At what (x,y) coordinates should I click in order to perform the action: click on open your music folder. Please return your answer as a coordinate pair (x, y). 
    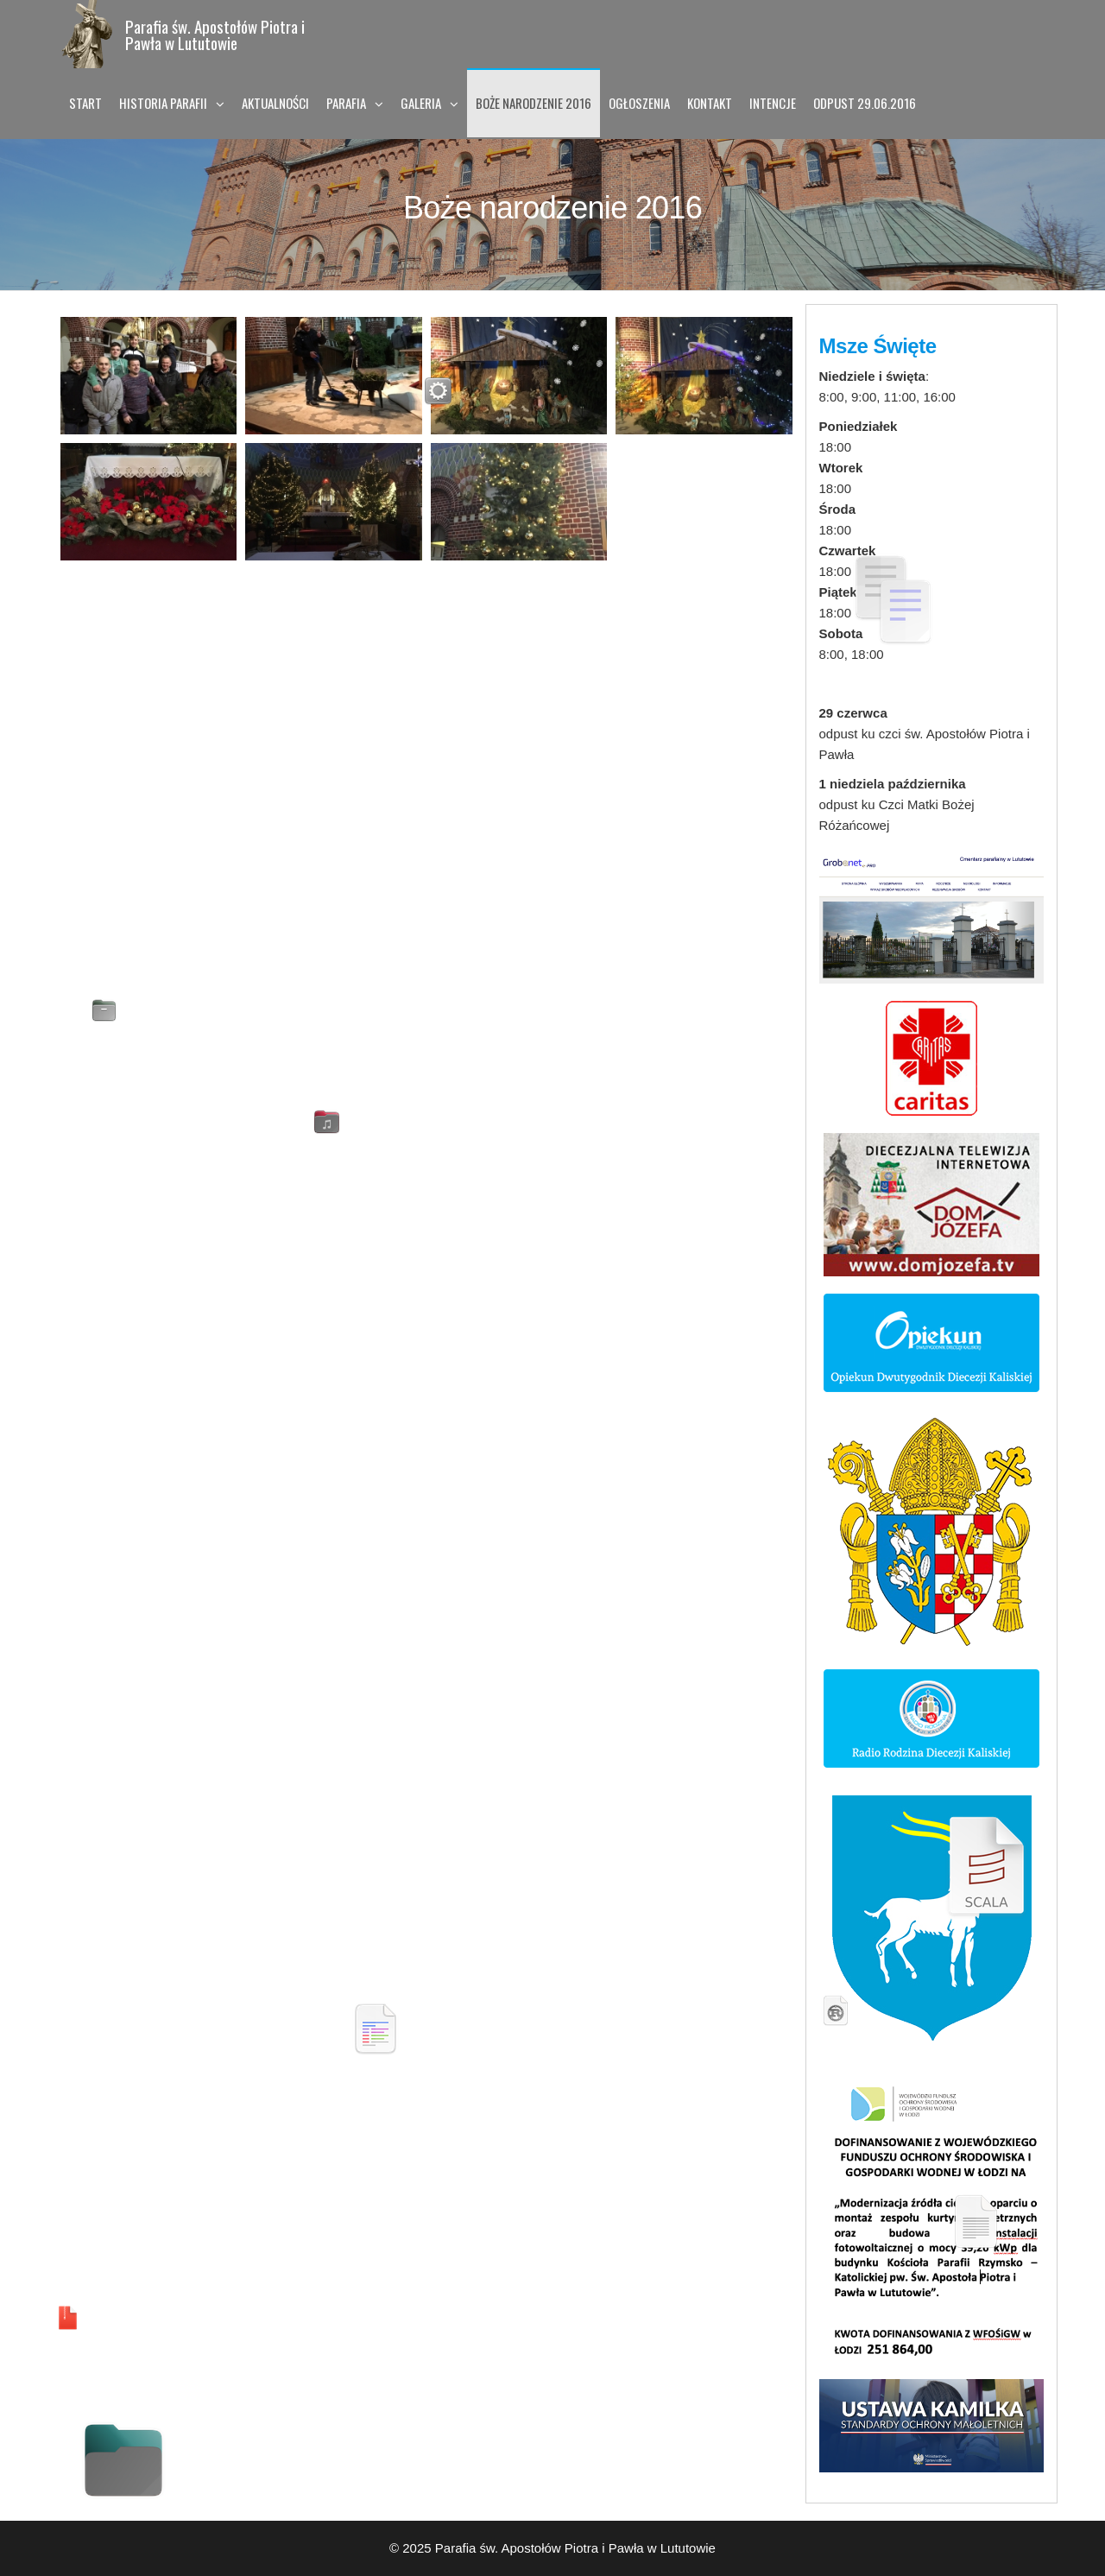
    Looking at the image, I should click on (326, 1121).